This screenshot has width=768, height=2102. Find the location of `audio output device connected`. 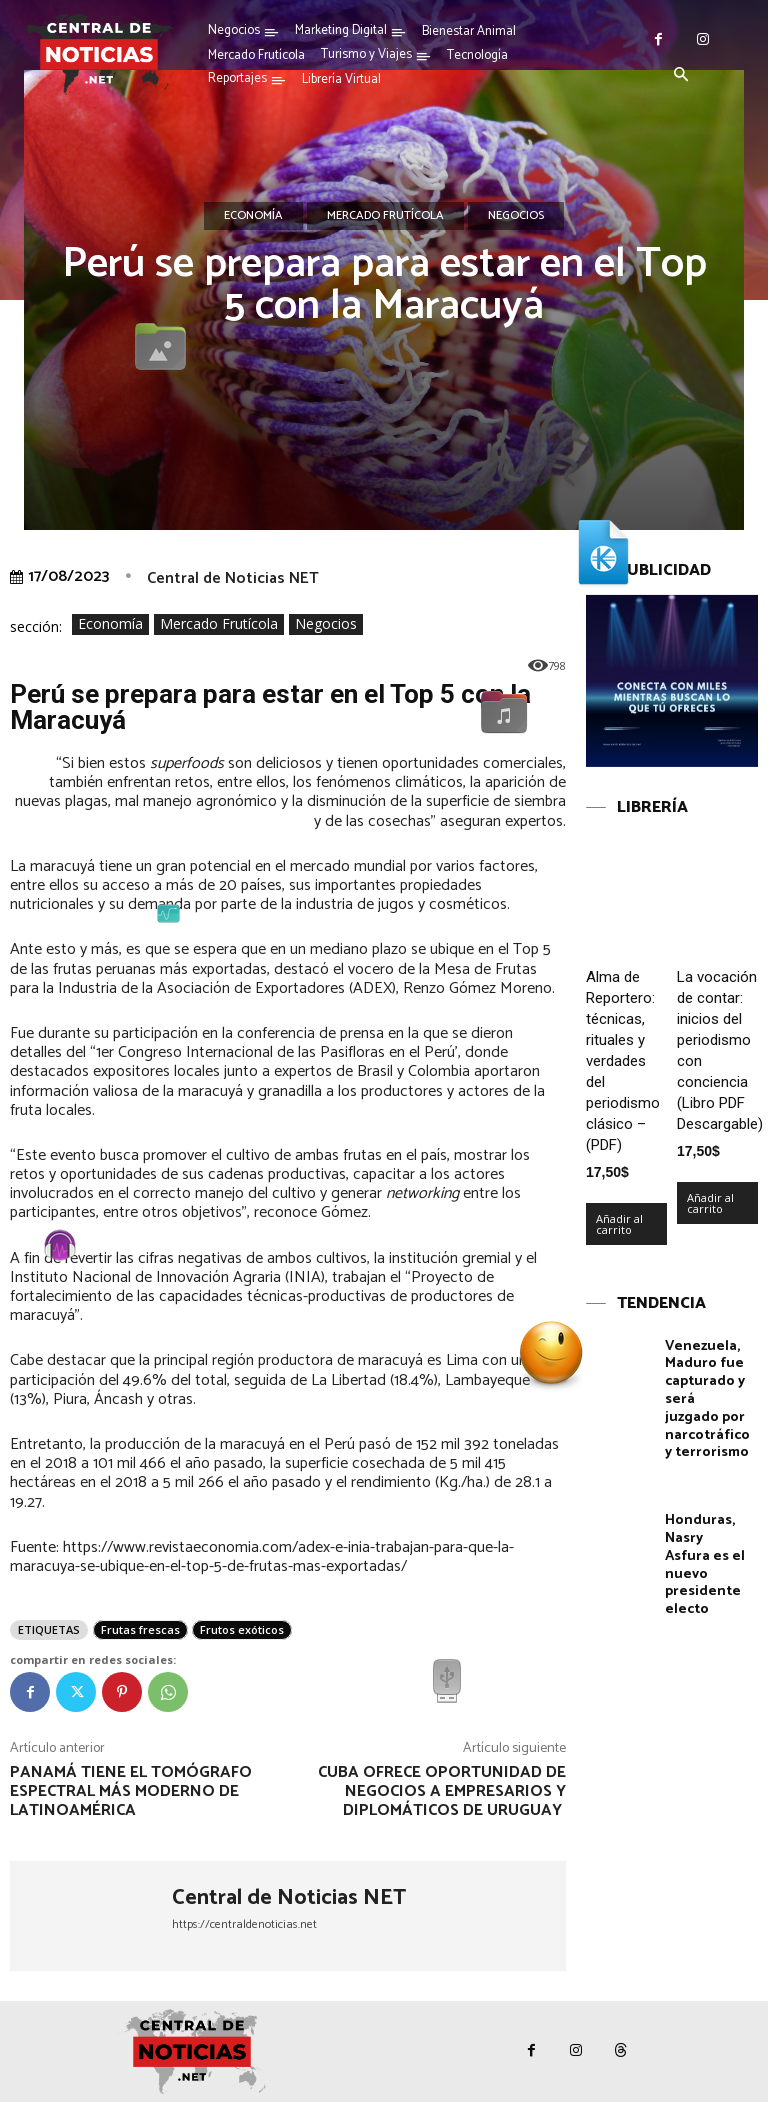

audio output device connected is located at coordinates (60, 1245).